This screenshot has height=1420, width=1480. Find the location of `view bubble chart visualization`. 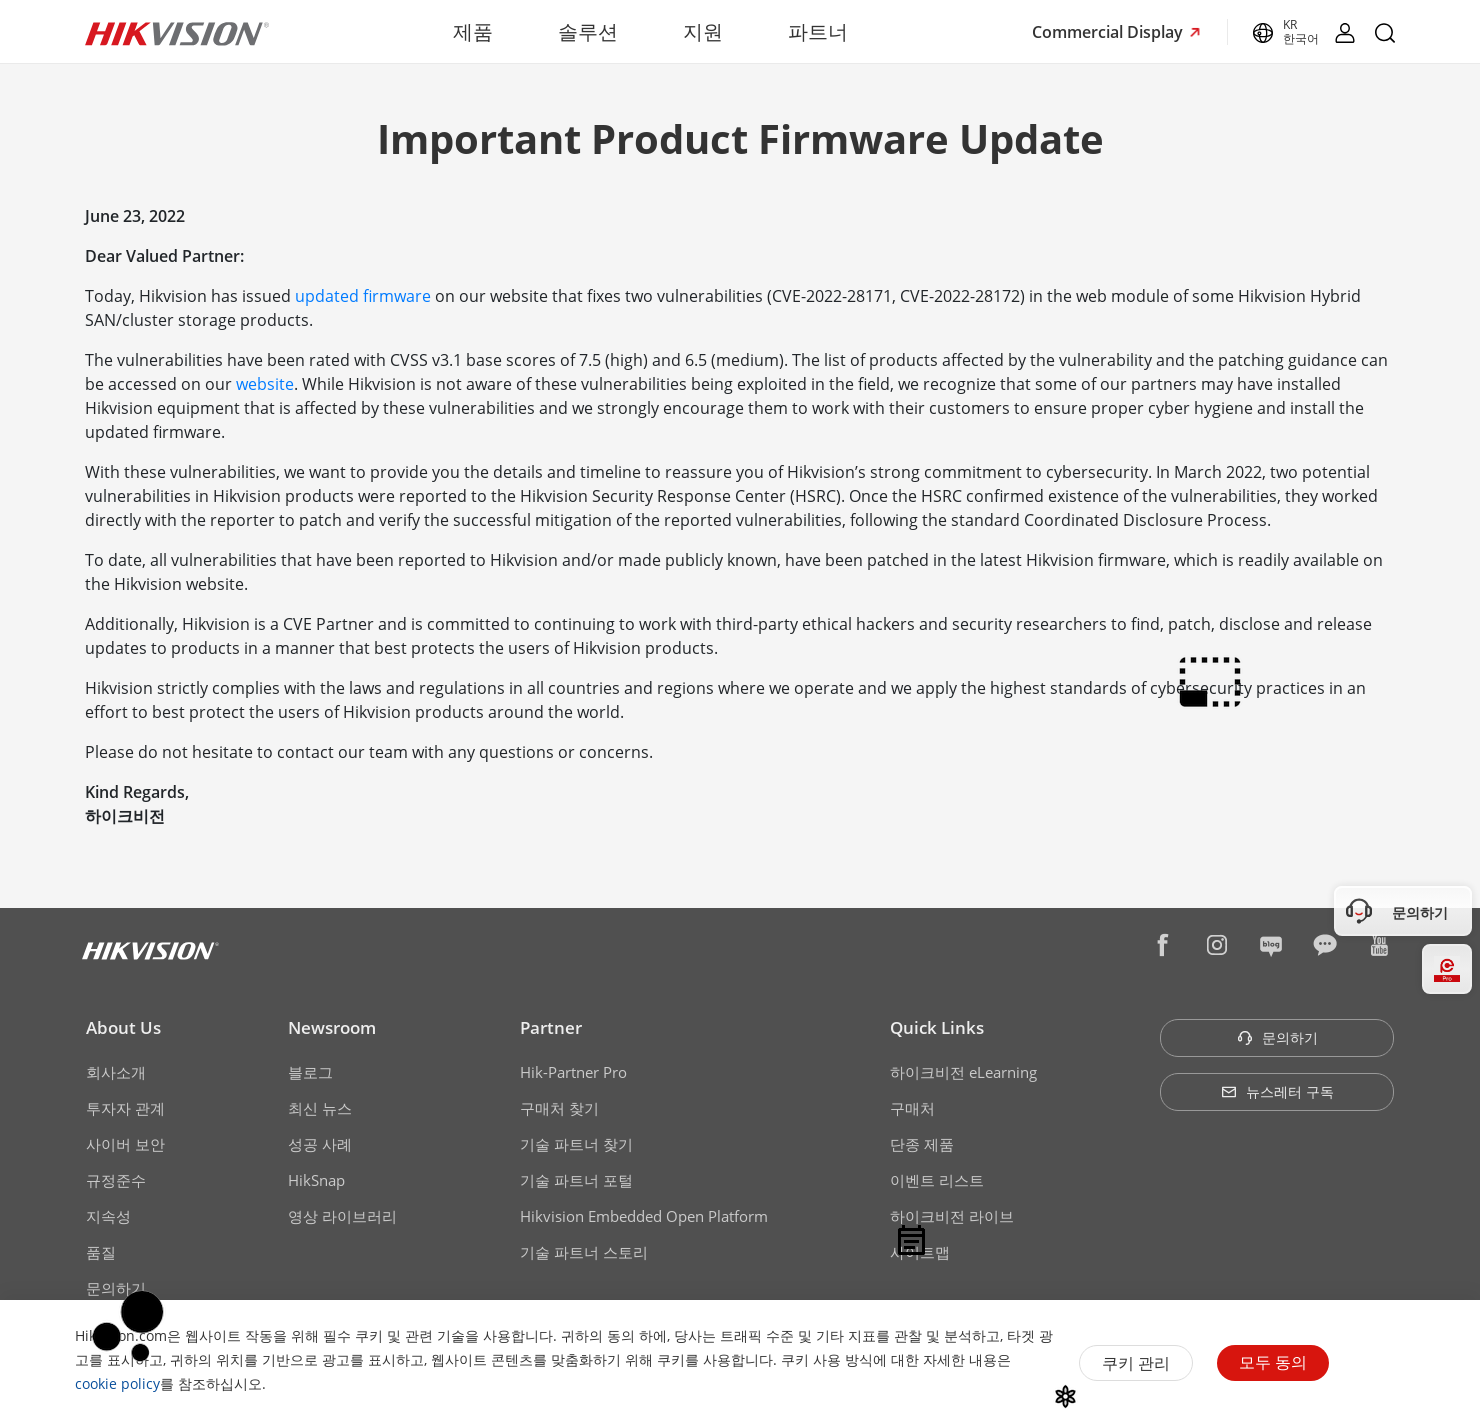

view bubble chart visualization is located at coordinates (128, 1326).